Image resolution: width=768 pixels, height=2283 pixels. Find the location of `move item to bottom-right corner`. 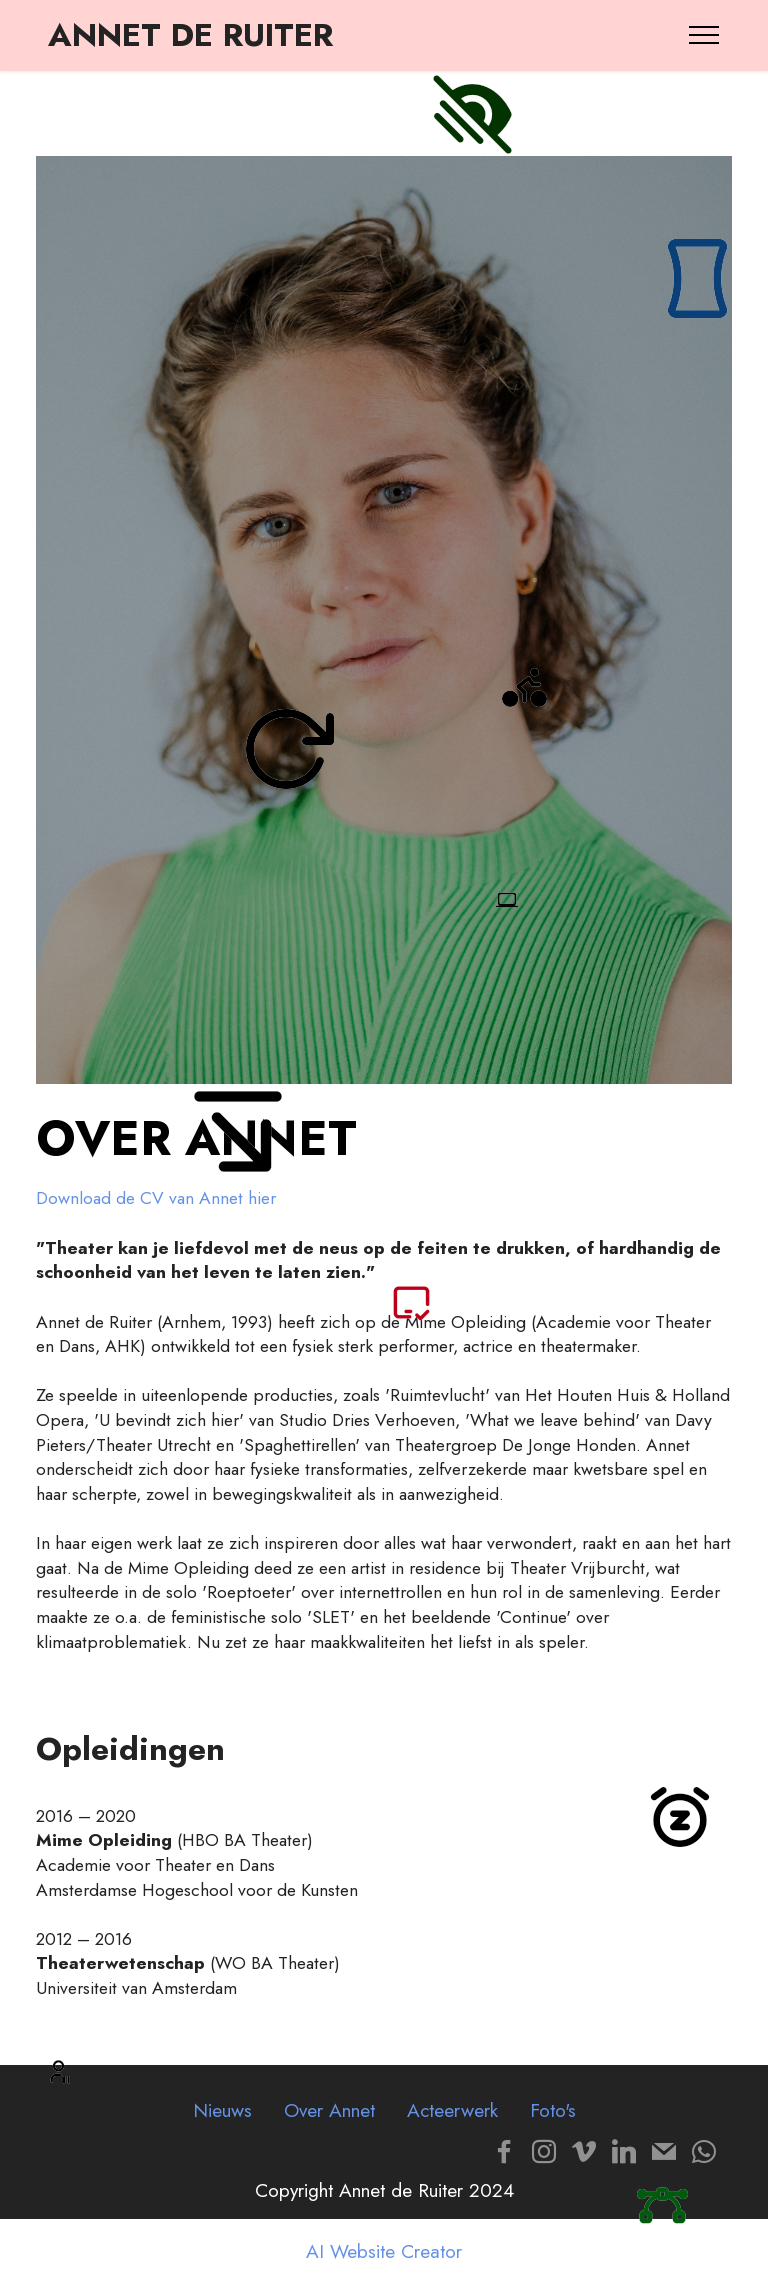

move item to bottom-right corner is located at coordinates (238, 1135).